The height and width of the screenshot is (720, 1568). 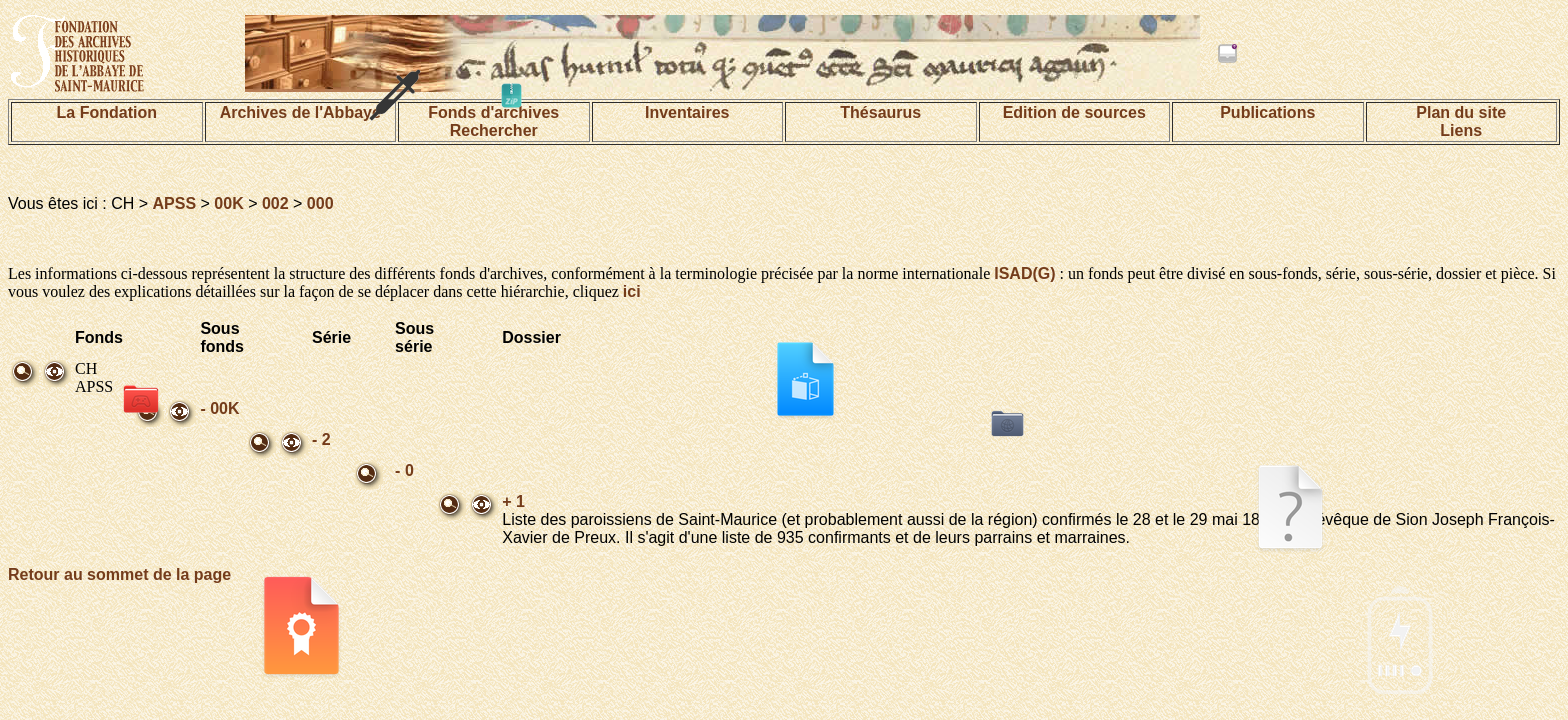 I want to click on open color picker tool, so click(x=394, y=95).